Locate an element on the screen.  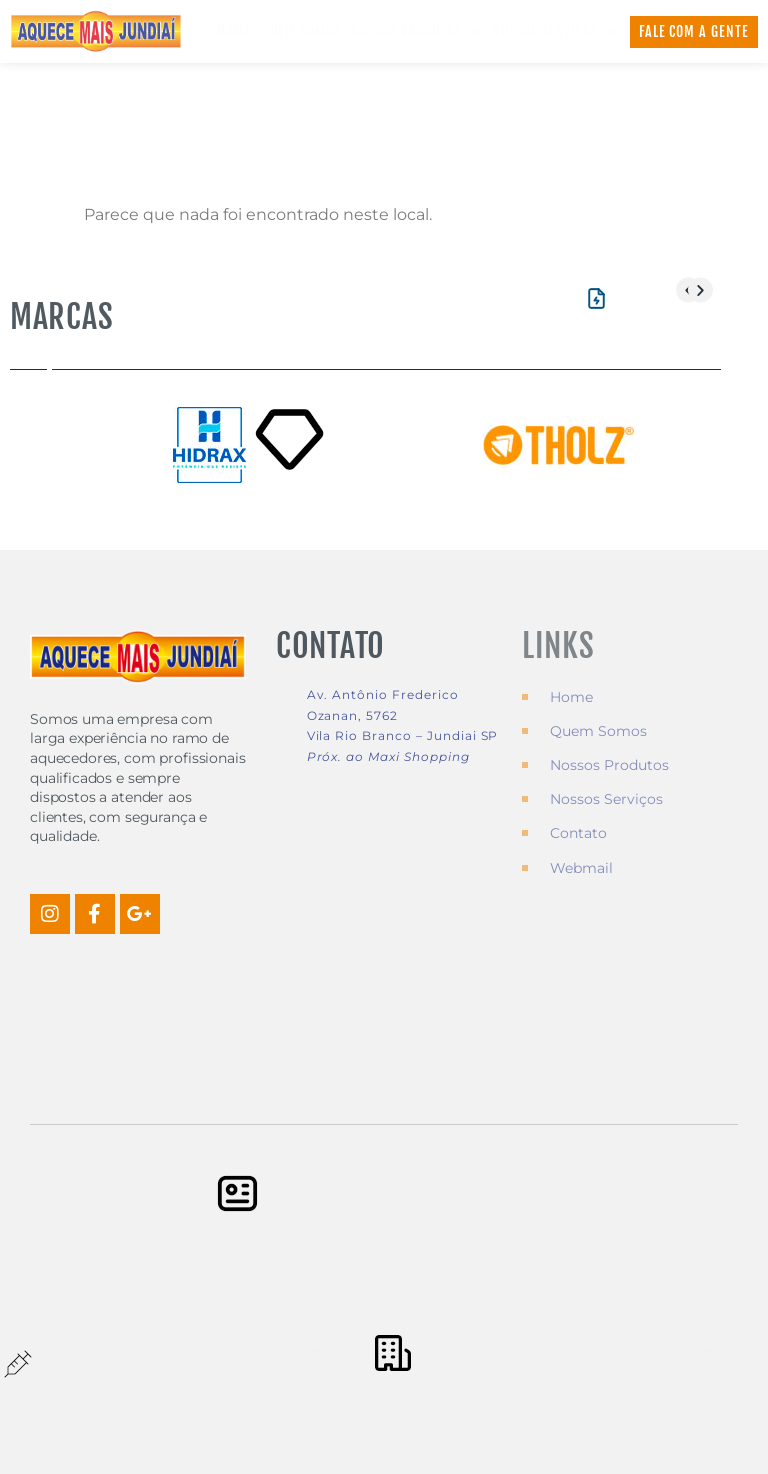
access vaccination or immunization records is located at coordinates (18, 1364).